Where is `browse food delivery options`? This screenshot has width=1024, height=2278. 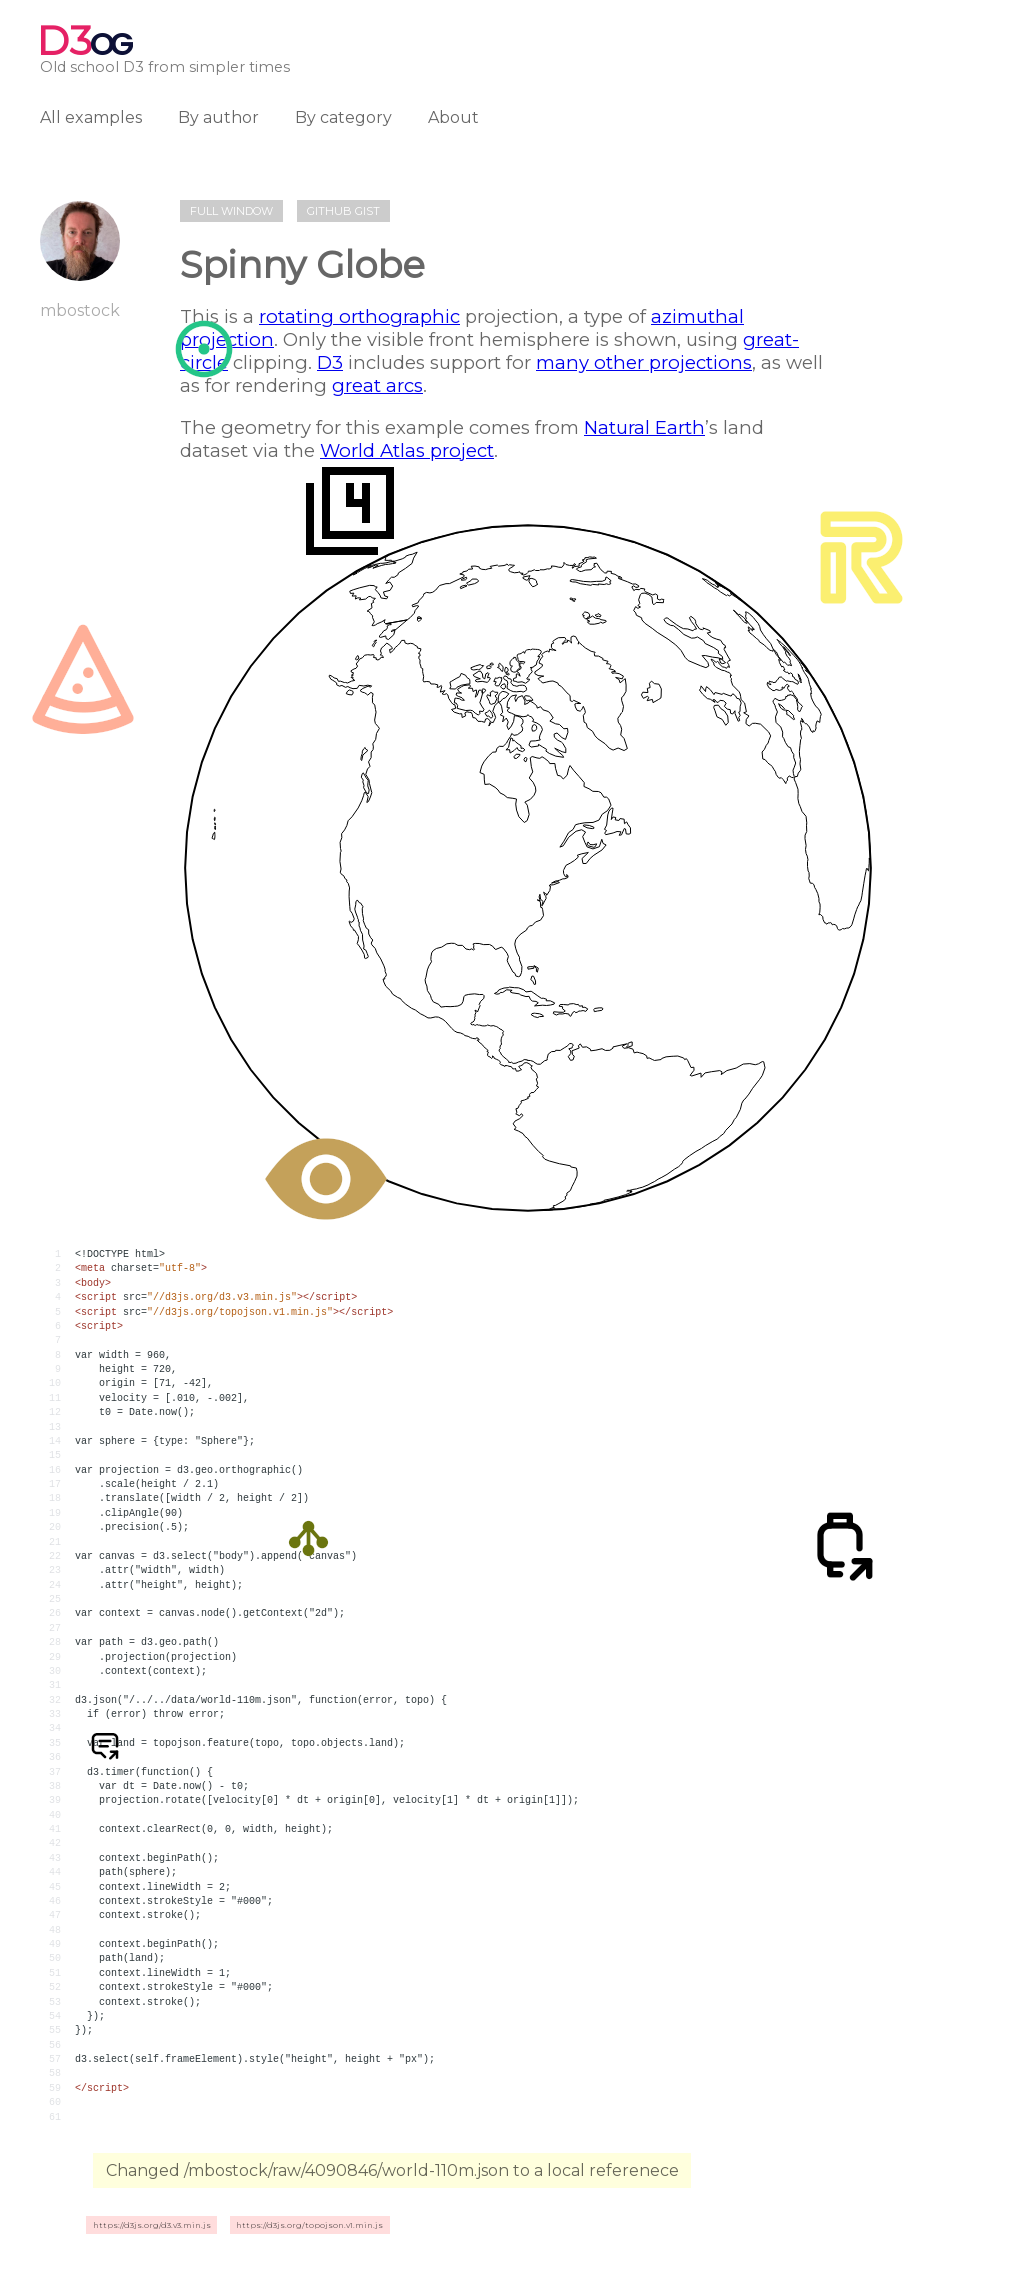
browse food delivery options is located at coordinates (83, 678).